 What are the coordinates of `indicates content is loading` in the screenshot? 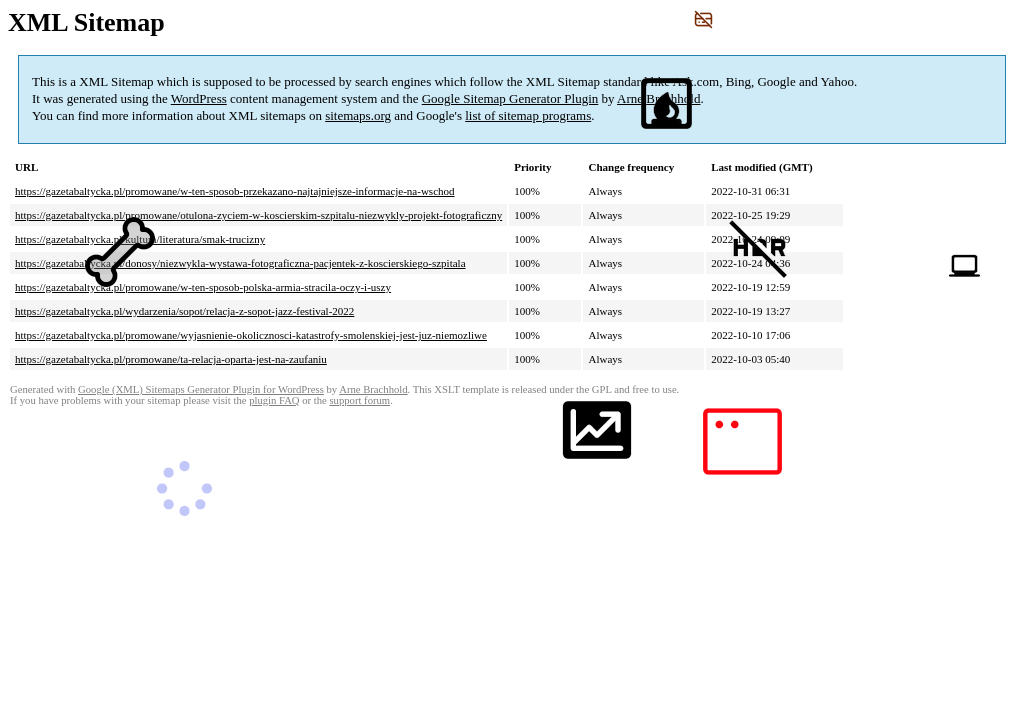 It's located at (184, 488).